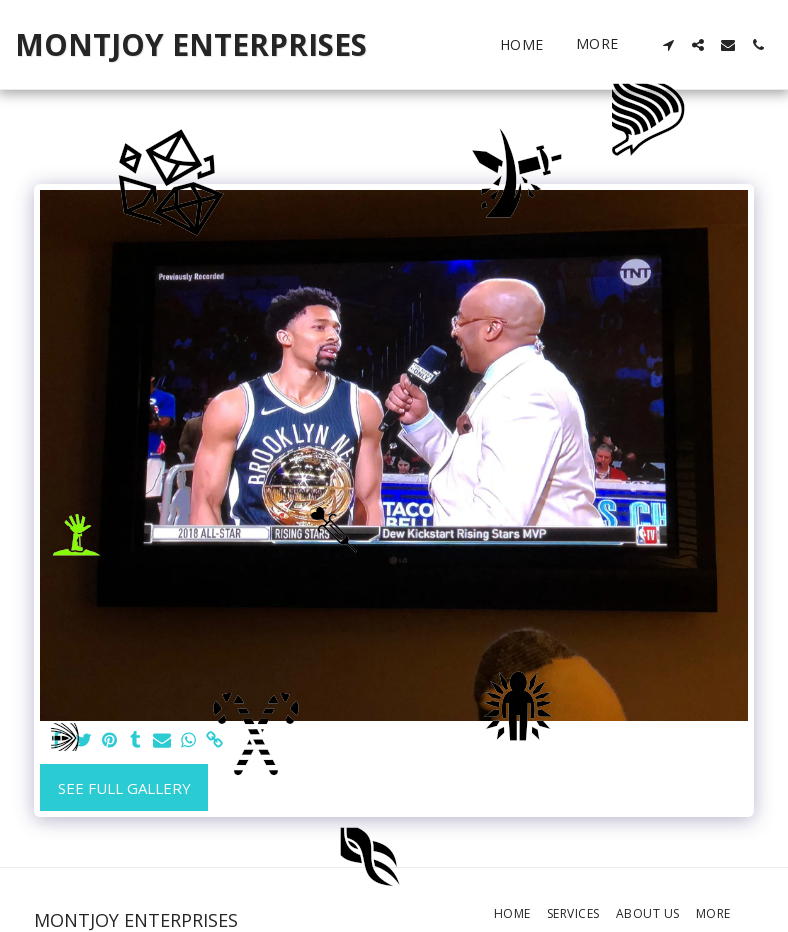 This screenshot has height=932, width=788. What do you see at coordinates (648, 120) in the screenshot?
I see `activate wave attack ability` at bounding box center [648, 120].